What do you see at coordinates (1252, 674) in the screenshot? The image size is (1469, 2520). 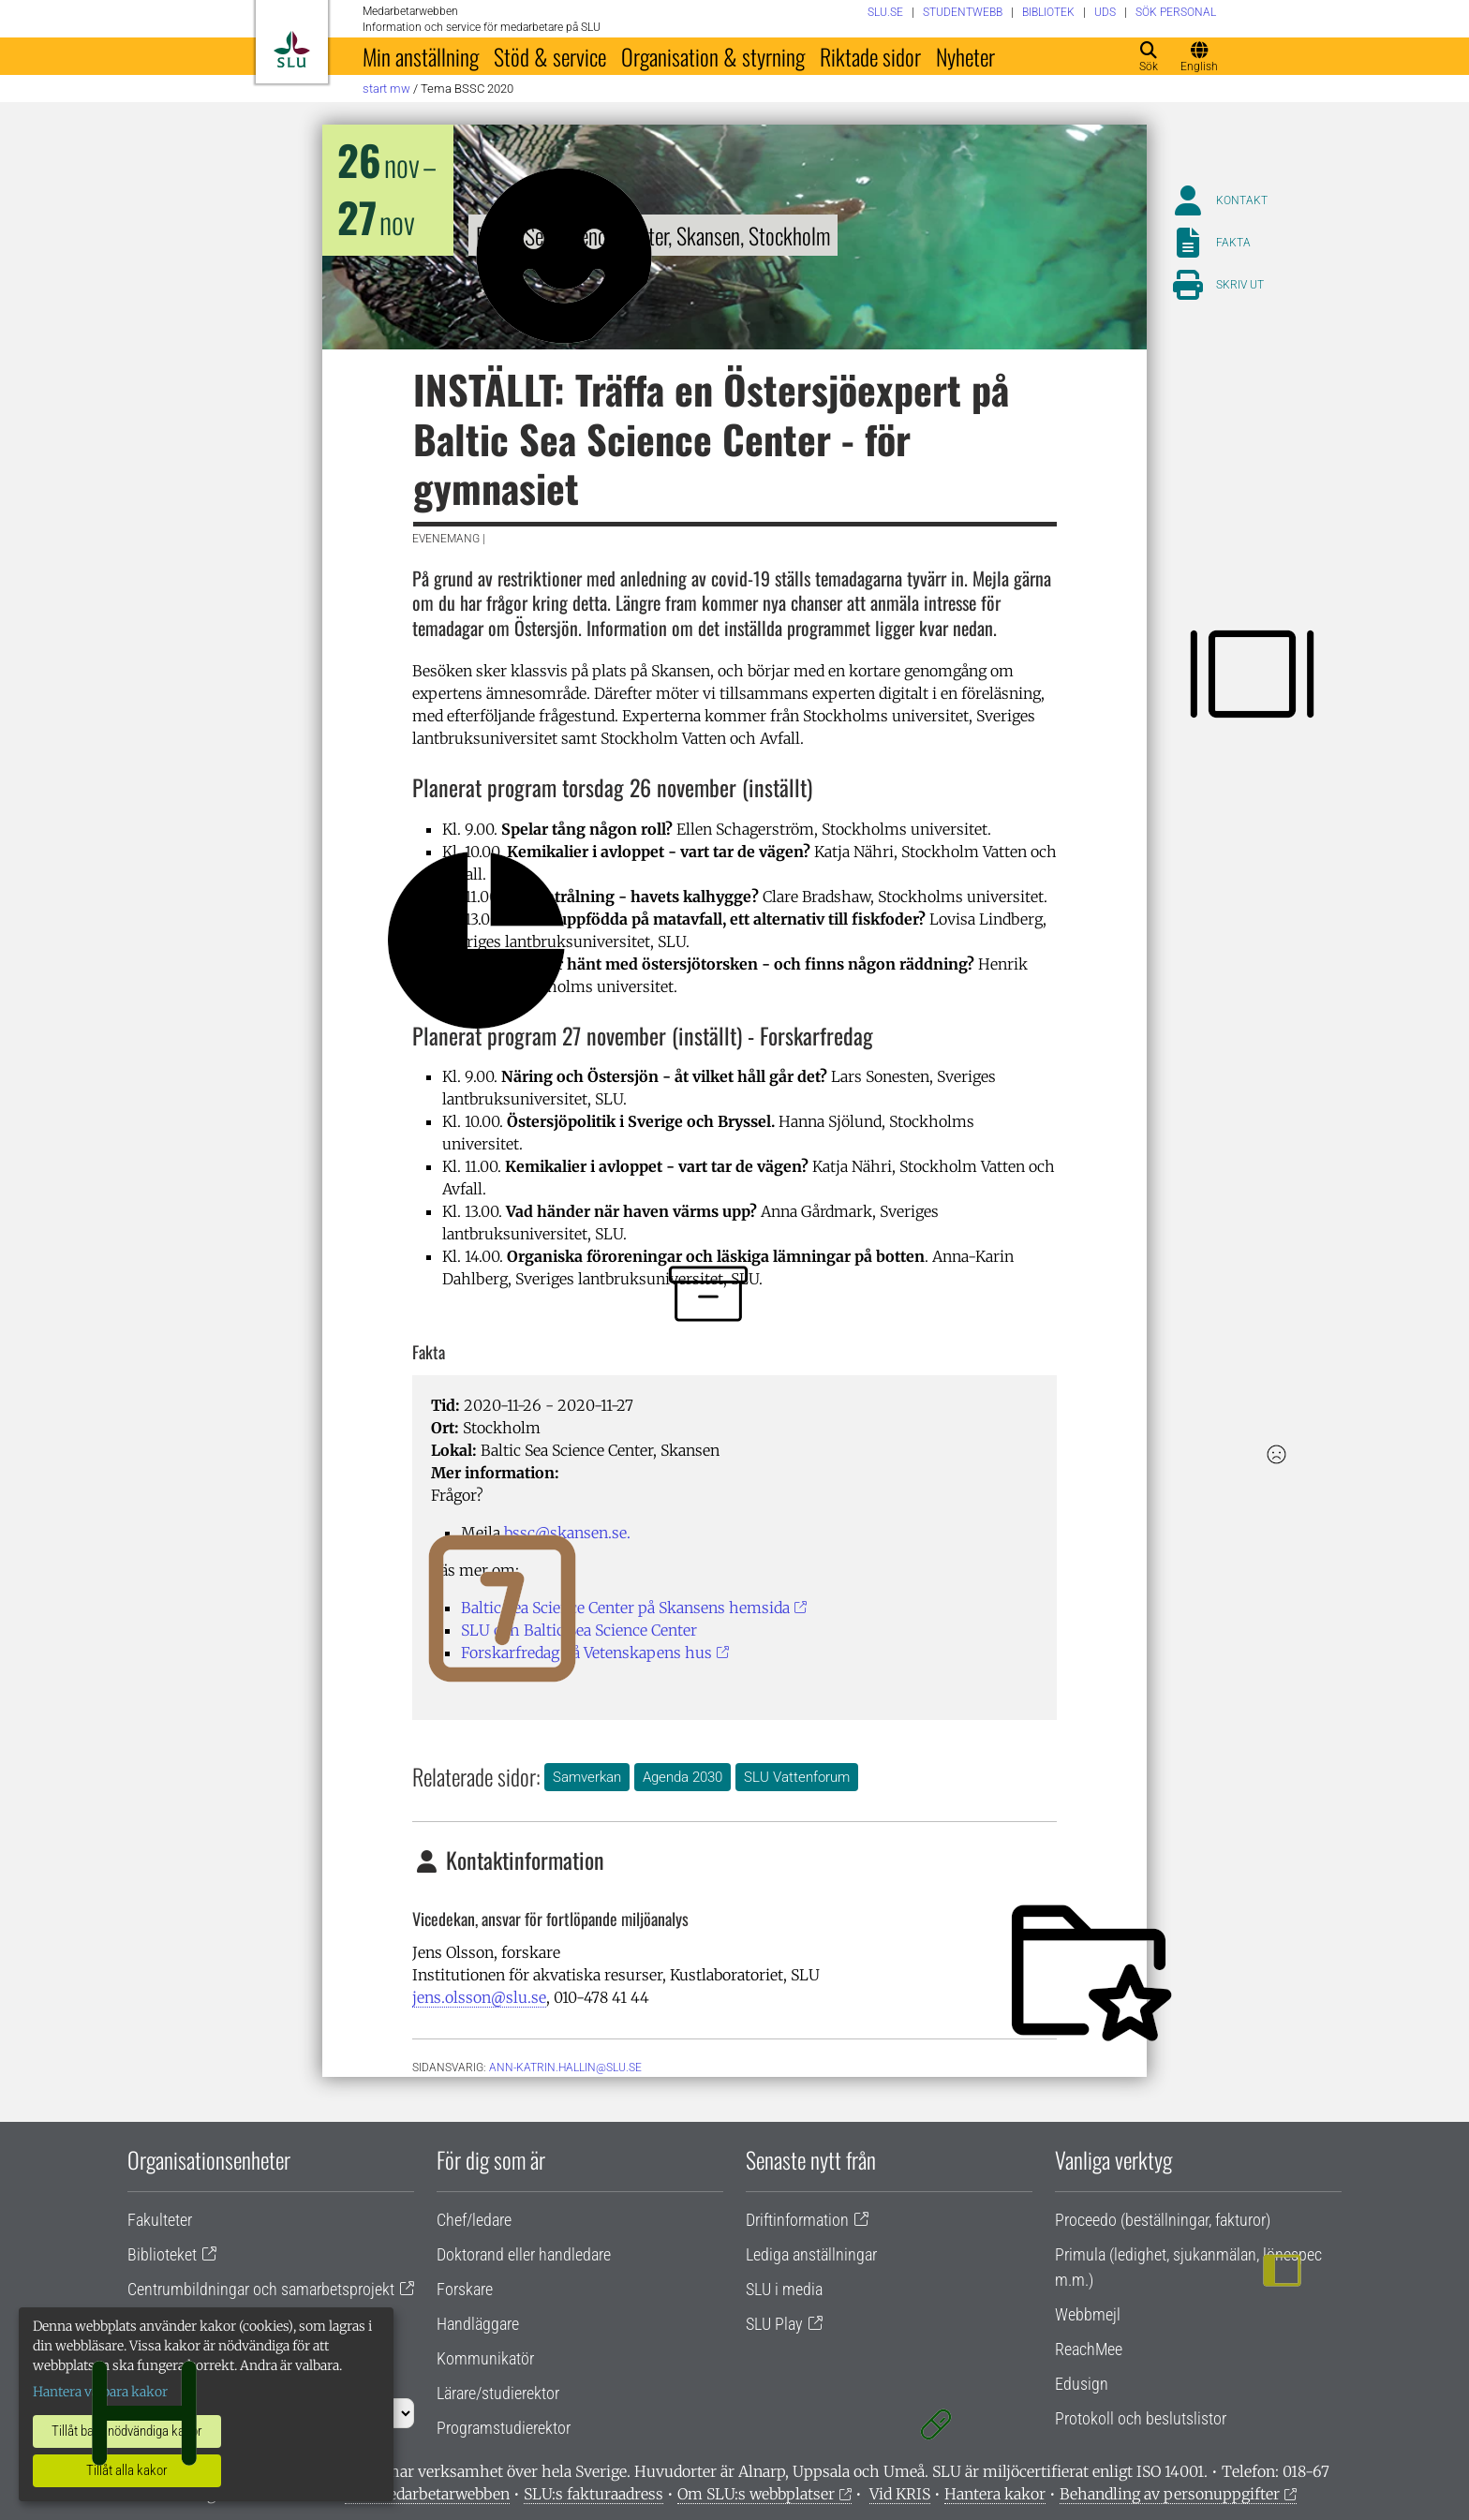 I see `start a slideshow presentation` at bounding box center [1252, 674].